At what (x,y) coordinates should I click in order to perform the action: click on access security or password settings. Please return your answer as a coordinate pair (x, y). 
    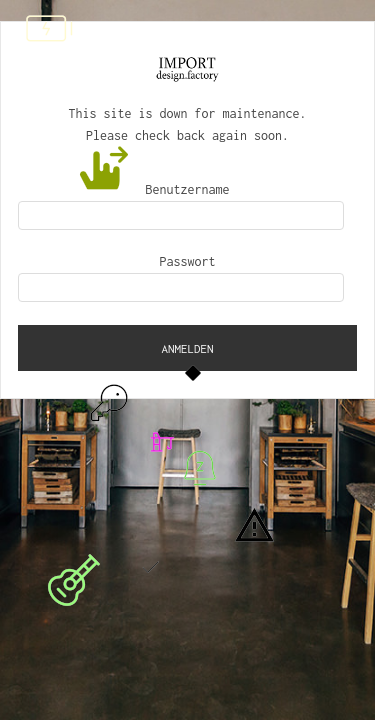
    Looking at the image, I should click on (108, 403).